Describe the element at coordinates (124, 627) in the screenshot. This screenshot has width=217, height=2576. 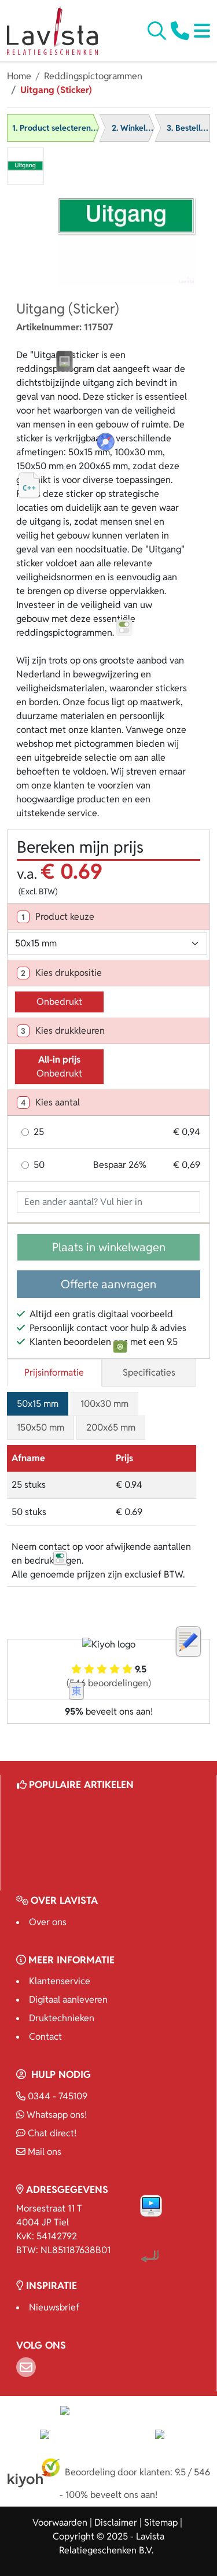
I see `open gnome tweaks to customize desktop settings` at that location.